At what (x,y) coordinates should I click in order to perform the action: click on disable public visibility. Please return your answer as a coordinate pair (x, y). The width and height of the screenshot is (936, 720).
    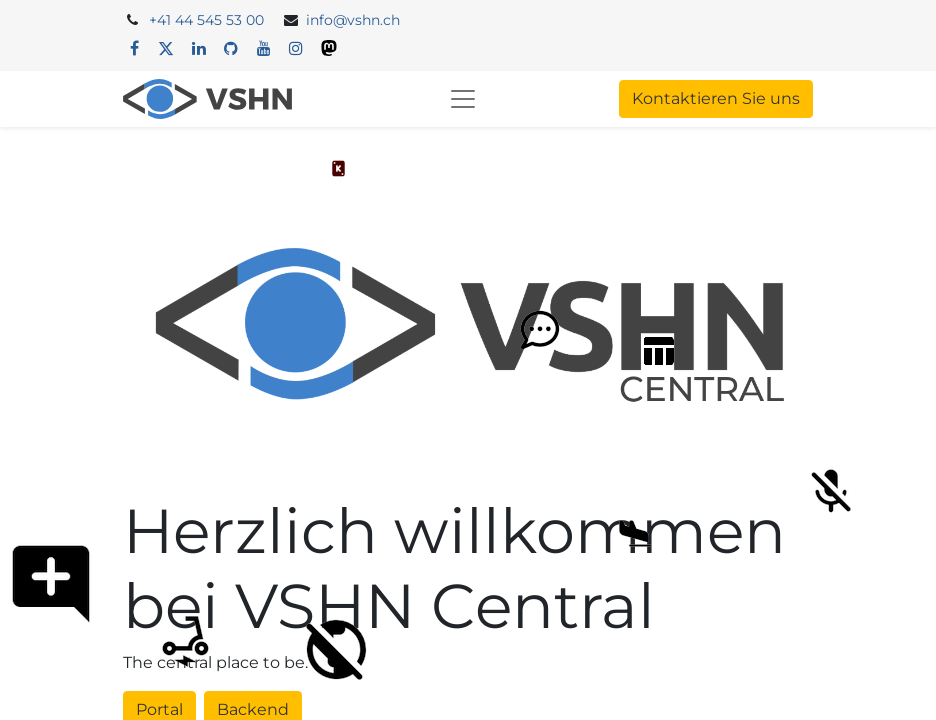
    Looking at the image, I should click on (336, 649).